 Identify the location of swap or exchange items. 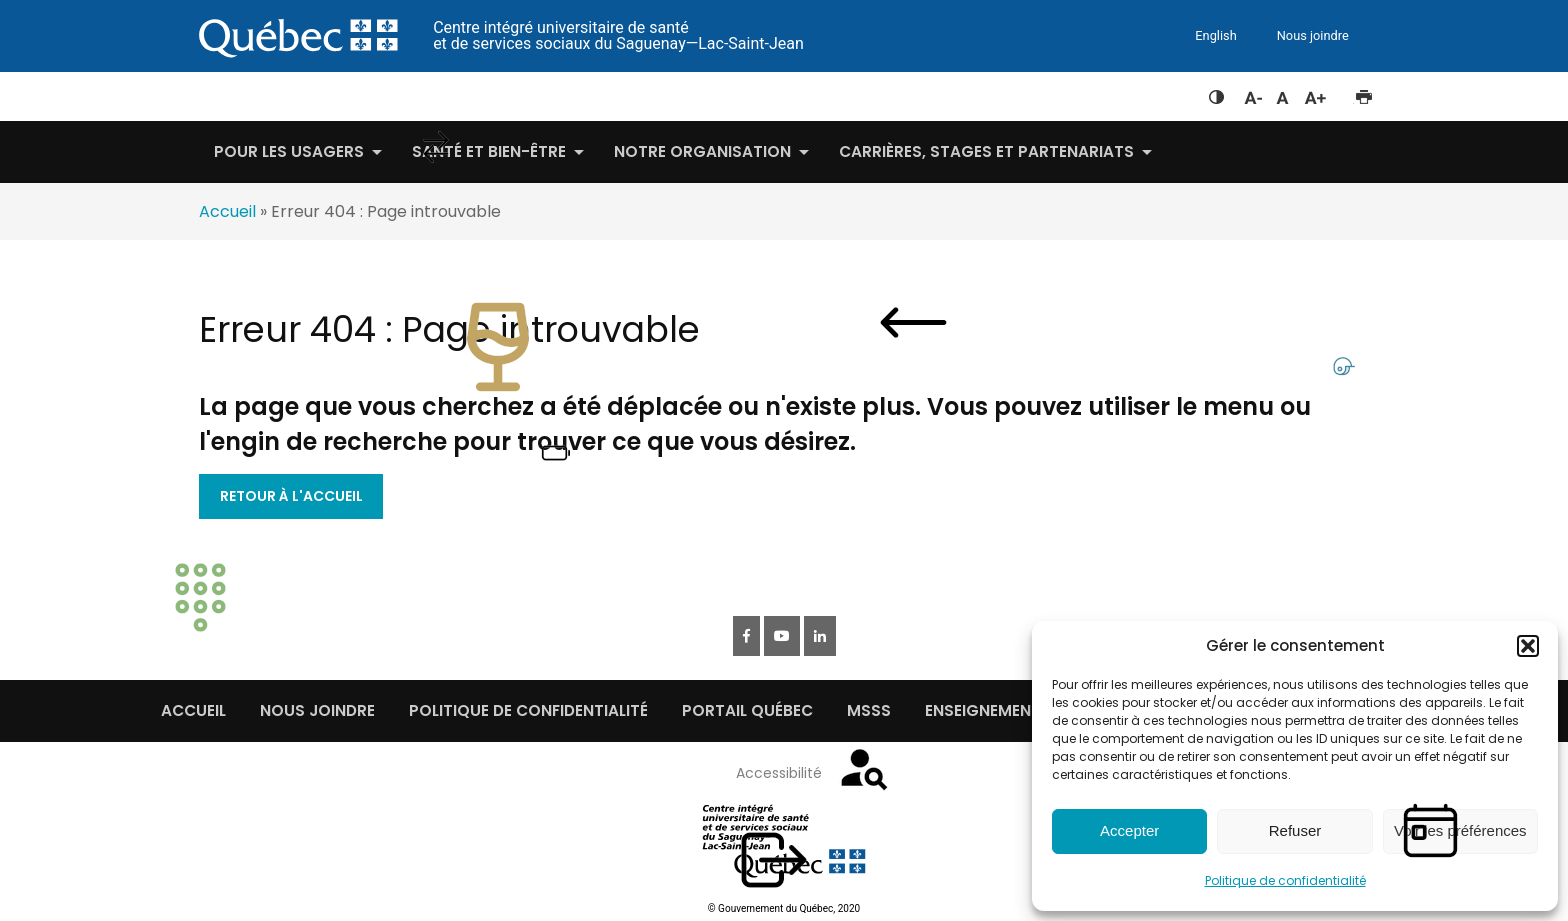
(436, 147).